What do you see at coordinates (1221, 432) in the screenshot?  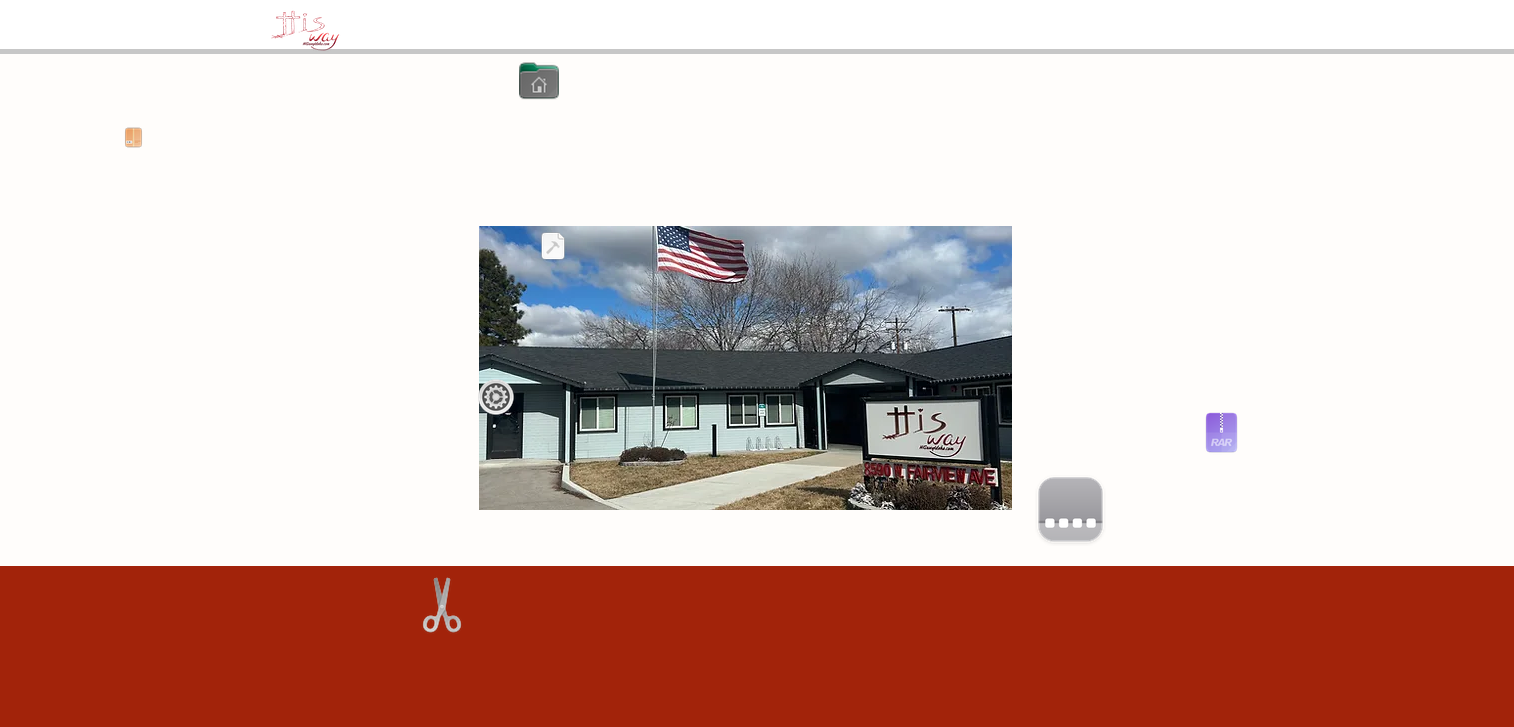 I see `a compressed RAR archive file` at bounding box center [1221, 432].